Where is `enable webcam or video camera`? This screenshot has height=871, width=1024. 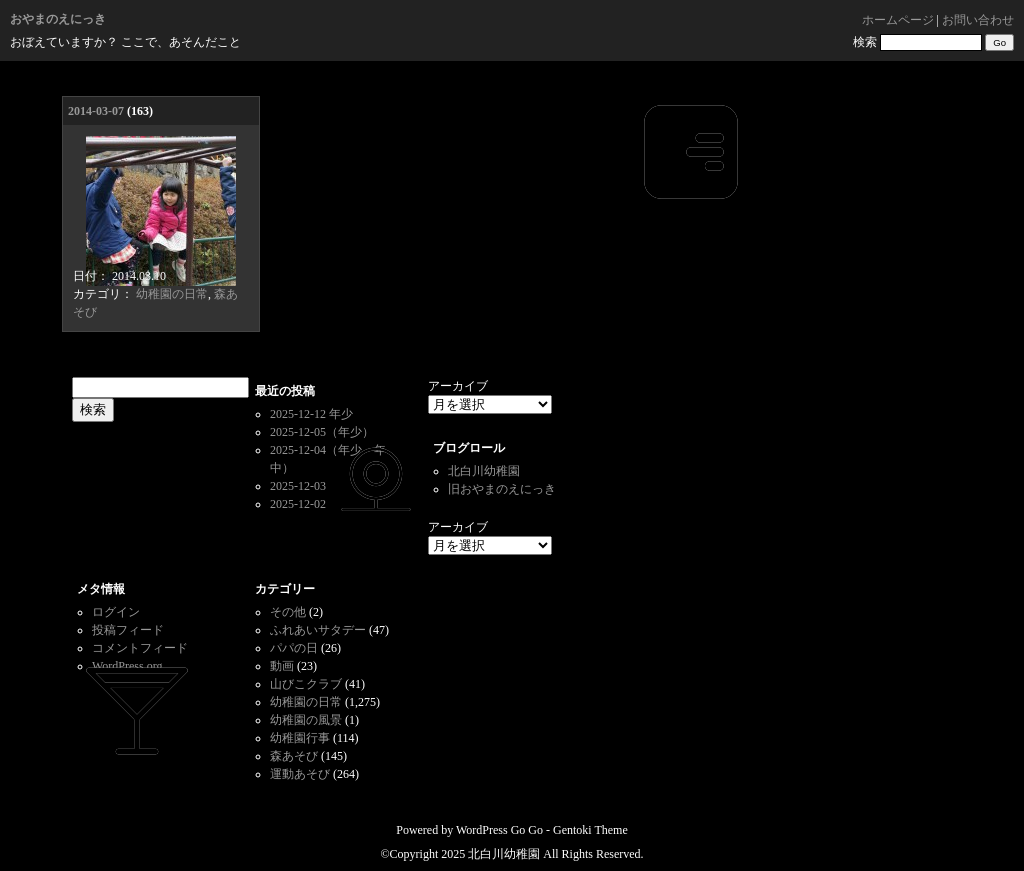
enable webcam or video camera is located at coordinates (376, 482).